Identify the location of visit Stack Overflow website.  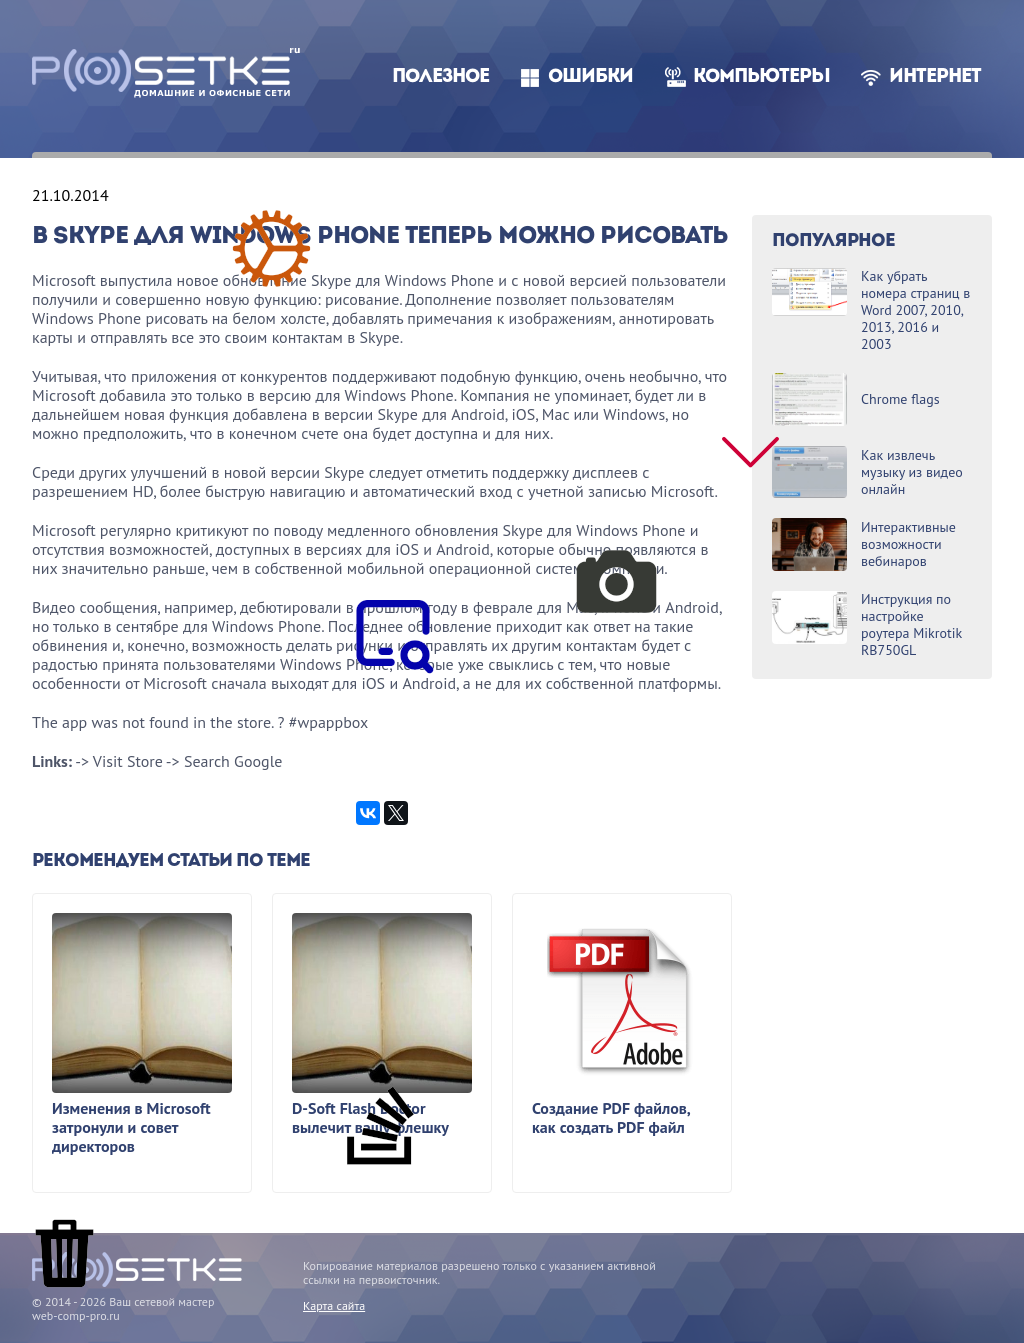
(380, 1125).